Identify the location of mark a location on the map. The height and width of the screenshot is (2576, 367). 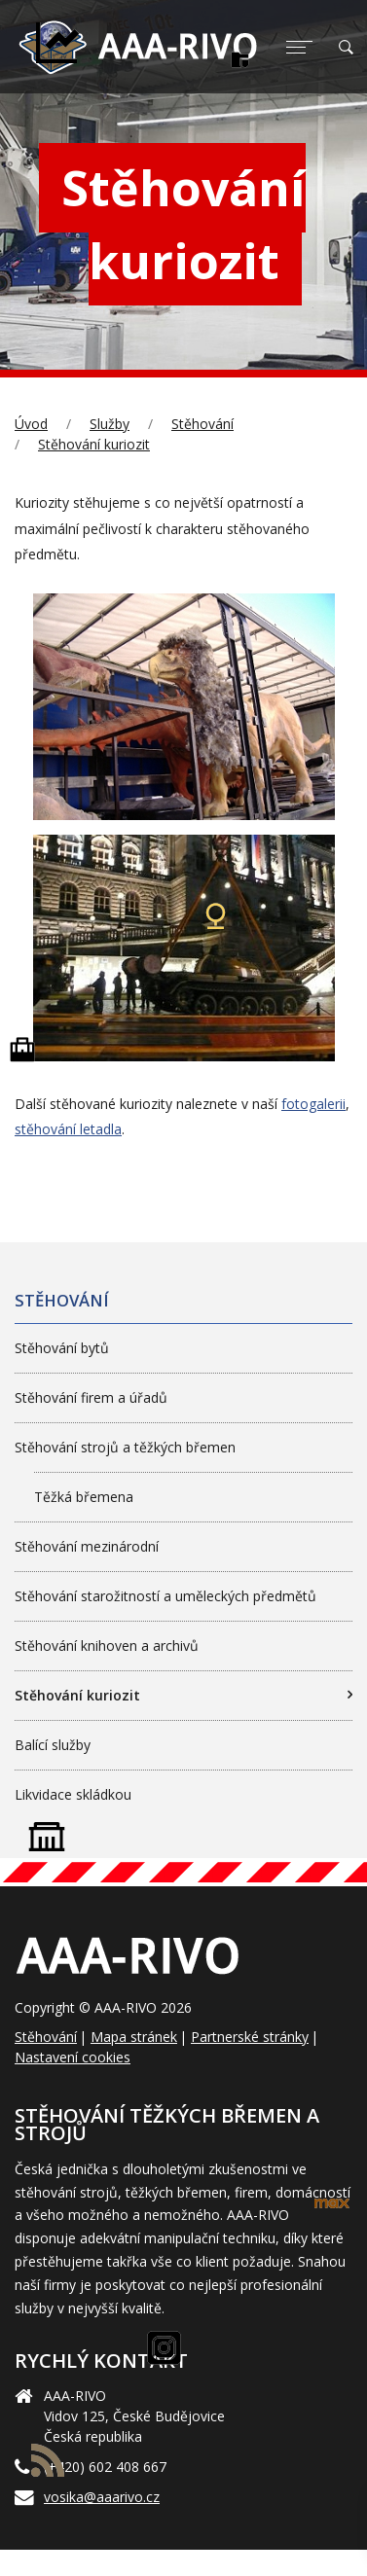
(215, 914).